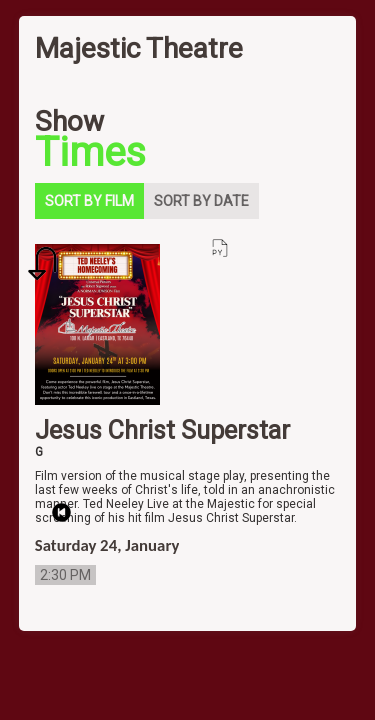  I want to click on open a python file, so click(220, 248).